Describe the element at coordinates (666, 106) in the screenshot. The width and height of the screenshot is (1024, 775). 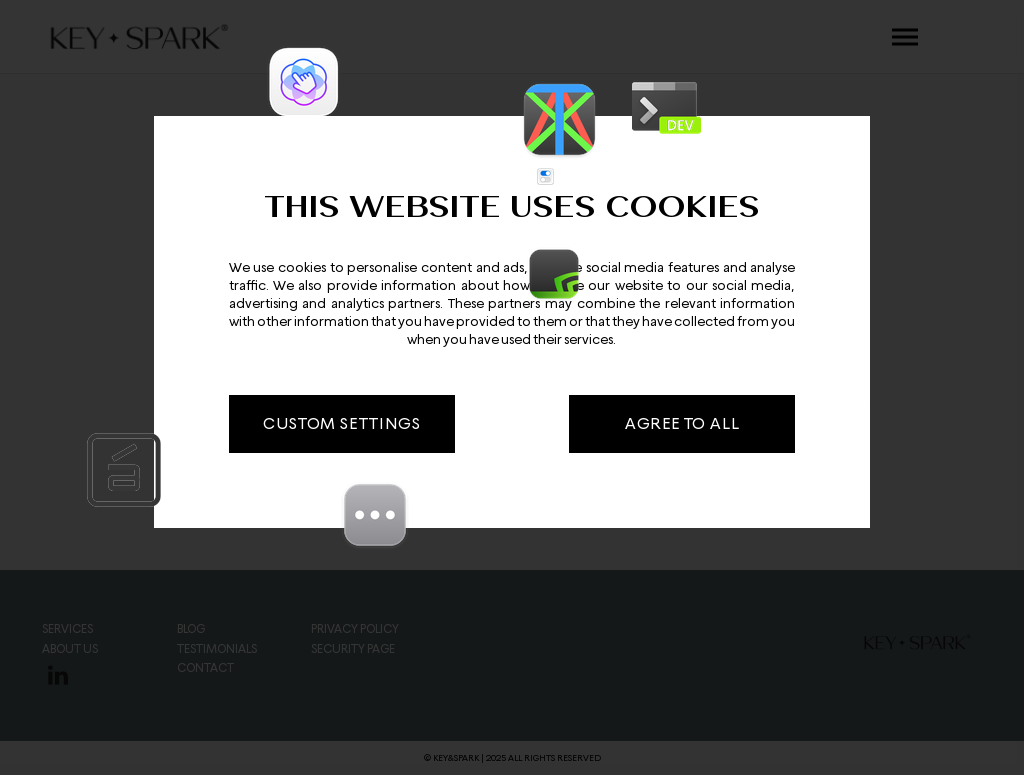
I see `open the developer terminal application` at that location.